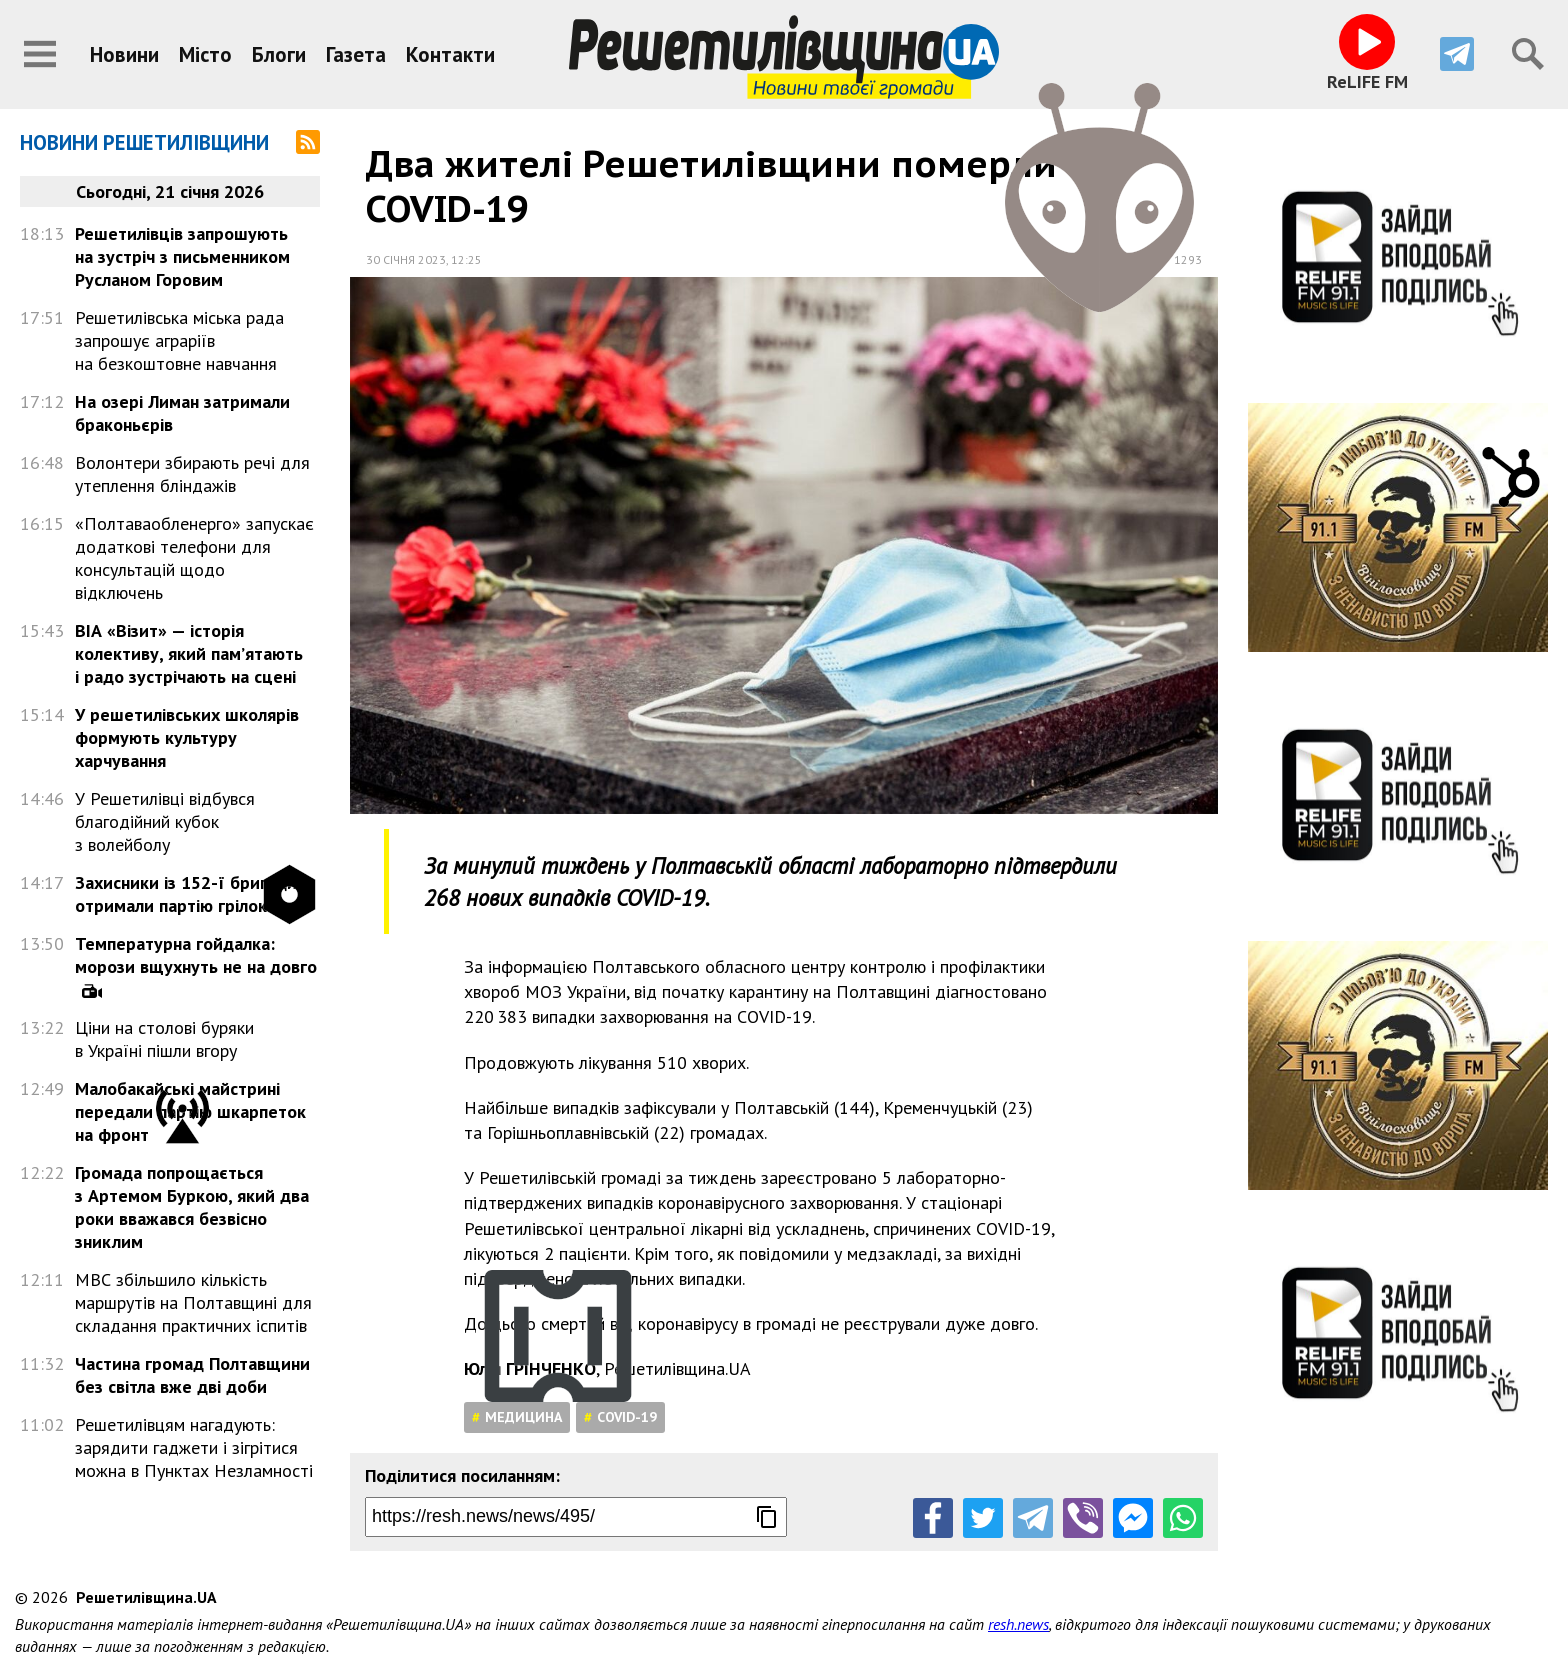 This screenshot has width=1568, height=1672. I want to click on open HubSpot CRM platform, so click(1511, 477).